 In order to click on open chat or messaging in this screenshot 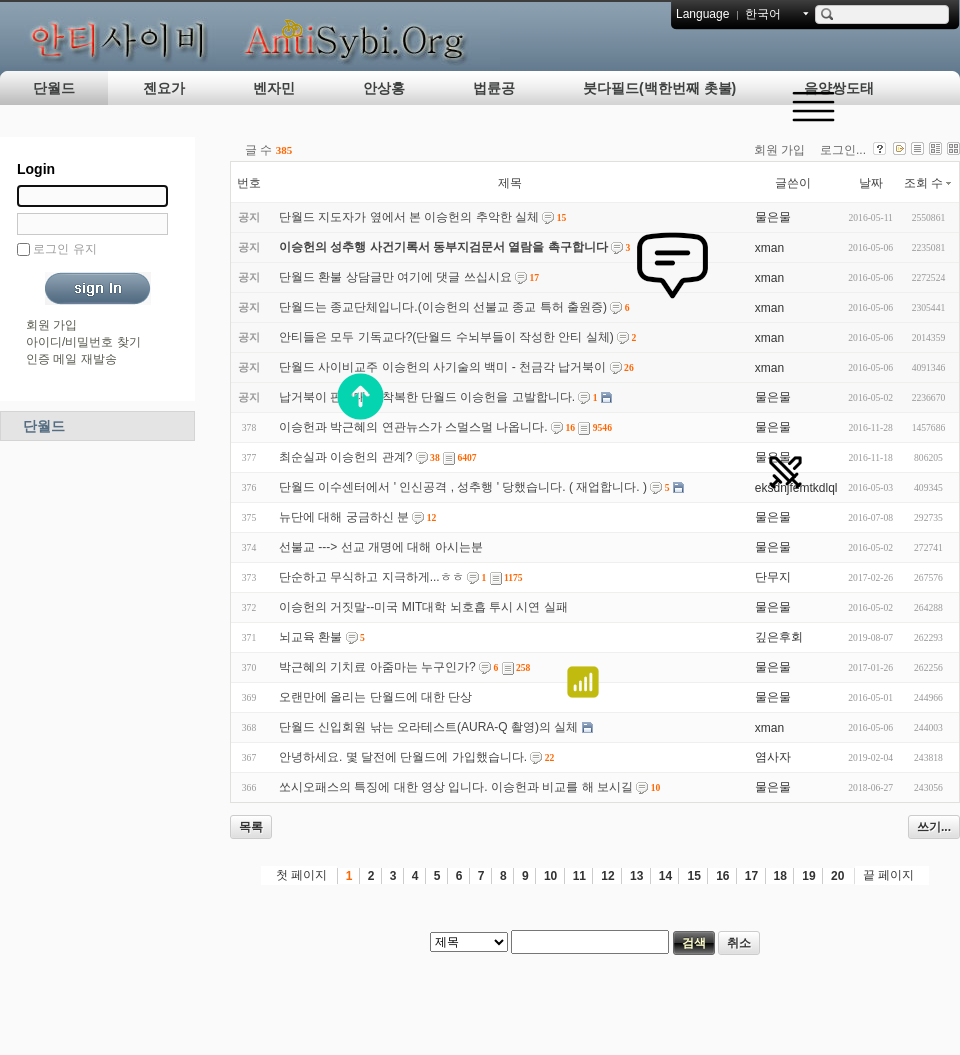, I will do `click(672, 265)`.